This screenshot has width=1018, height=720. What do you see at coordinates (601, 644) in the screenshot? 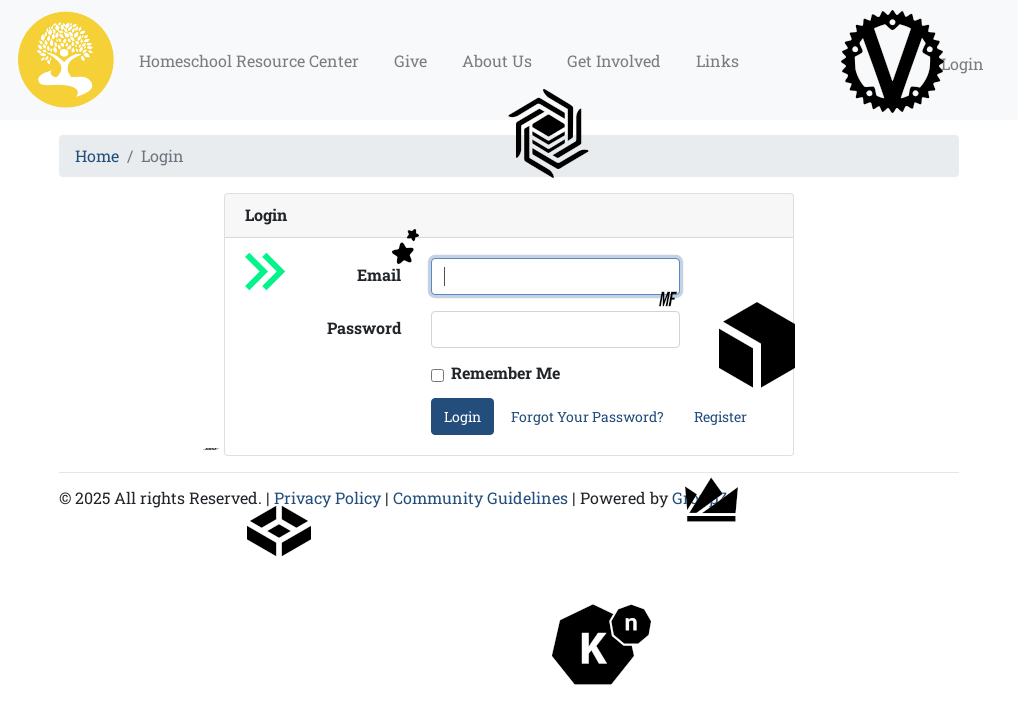
I see `knative serverless platform logo` at bounding box center [601, 644].